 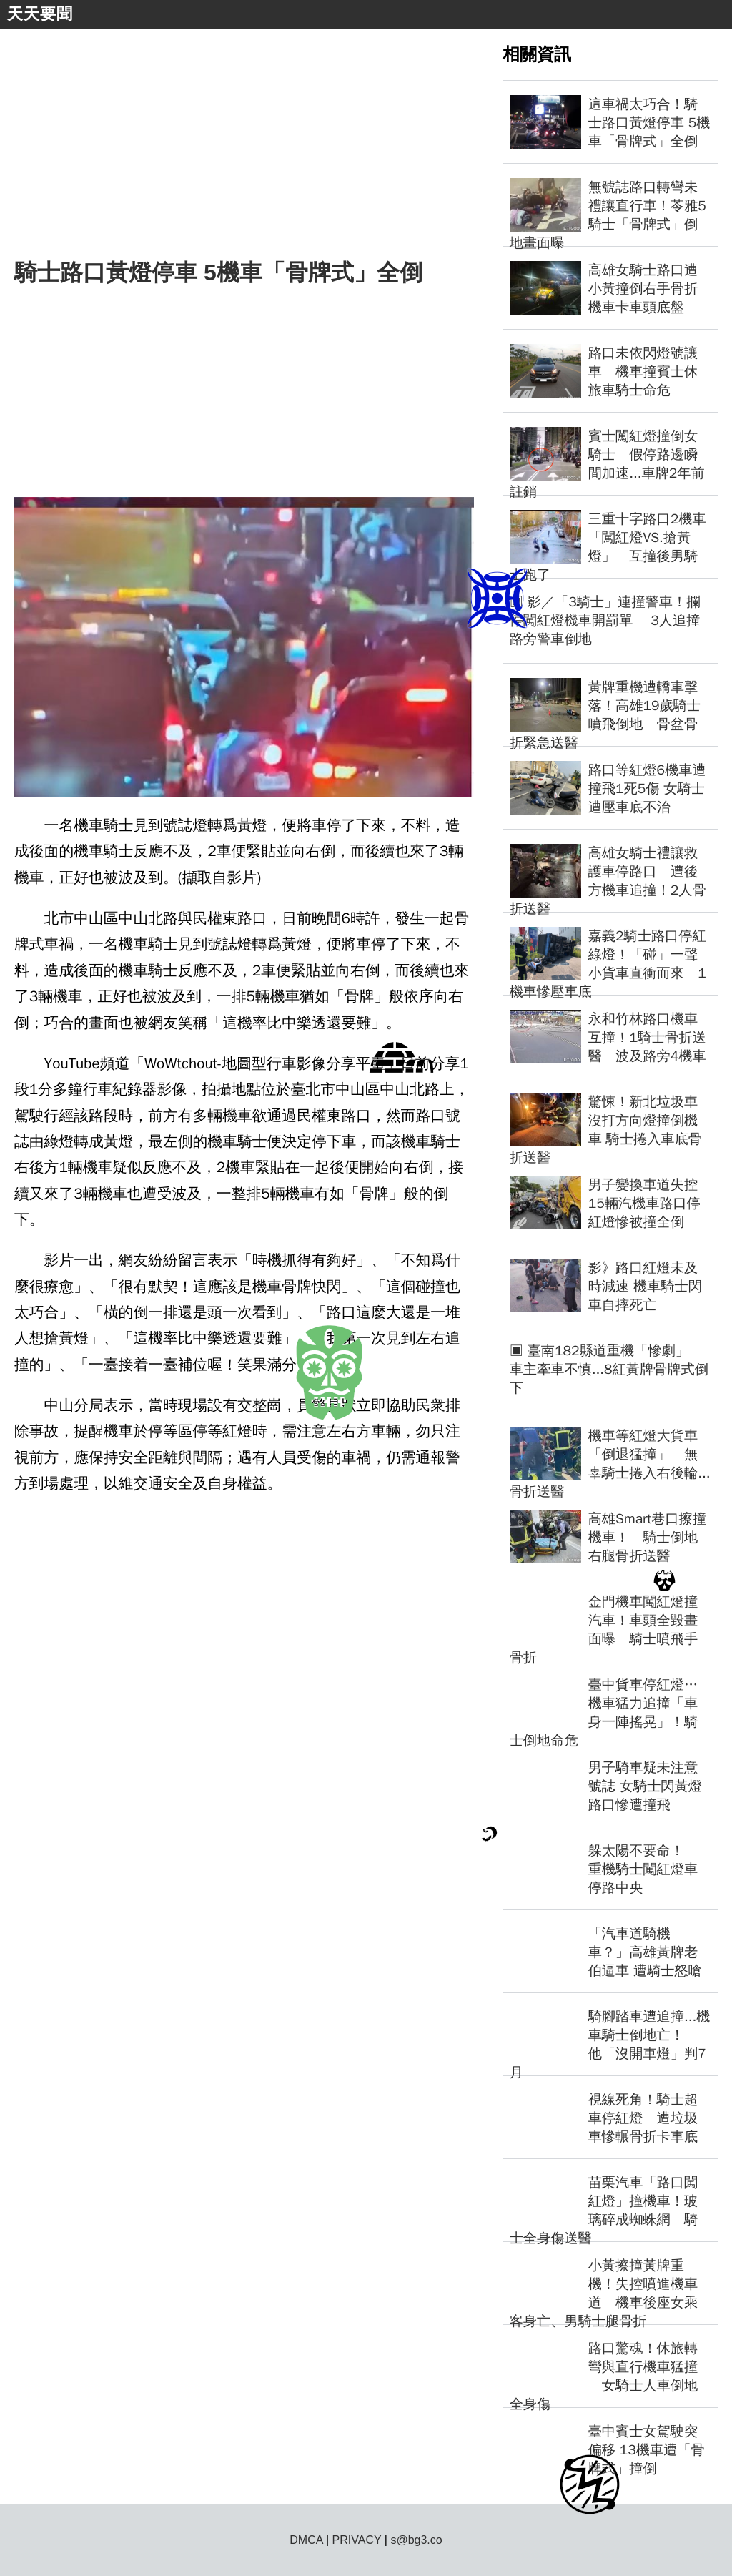 I want to click on toggle night mode or dark theme, so click(x=489, y=1834).